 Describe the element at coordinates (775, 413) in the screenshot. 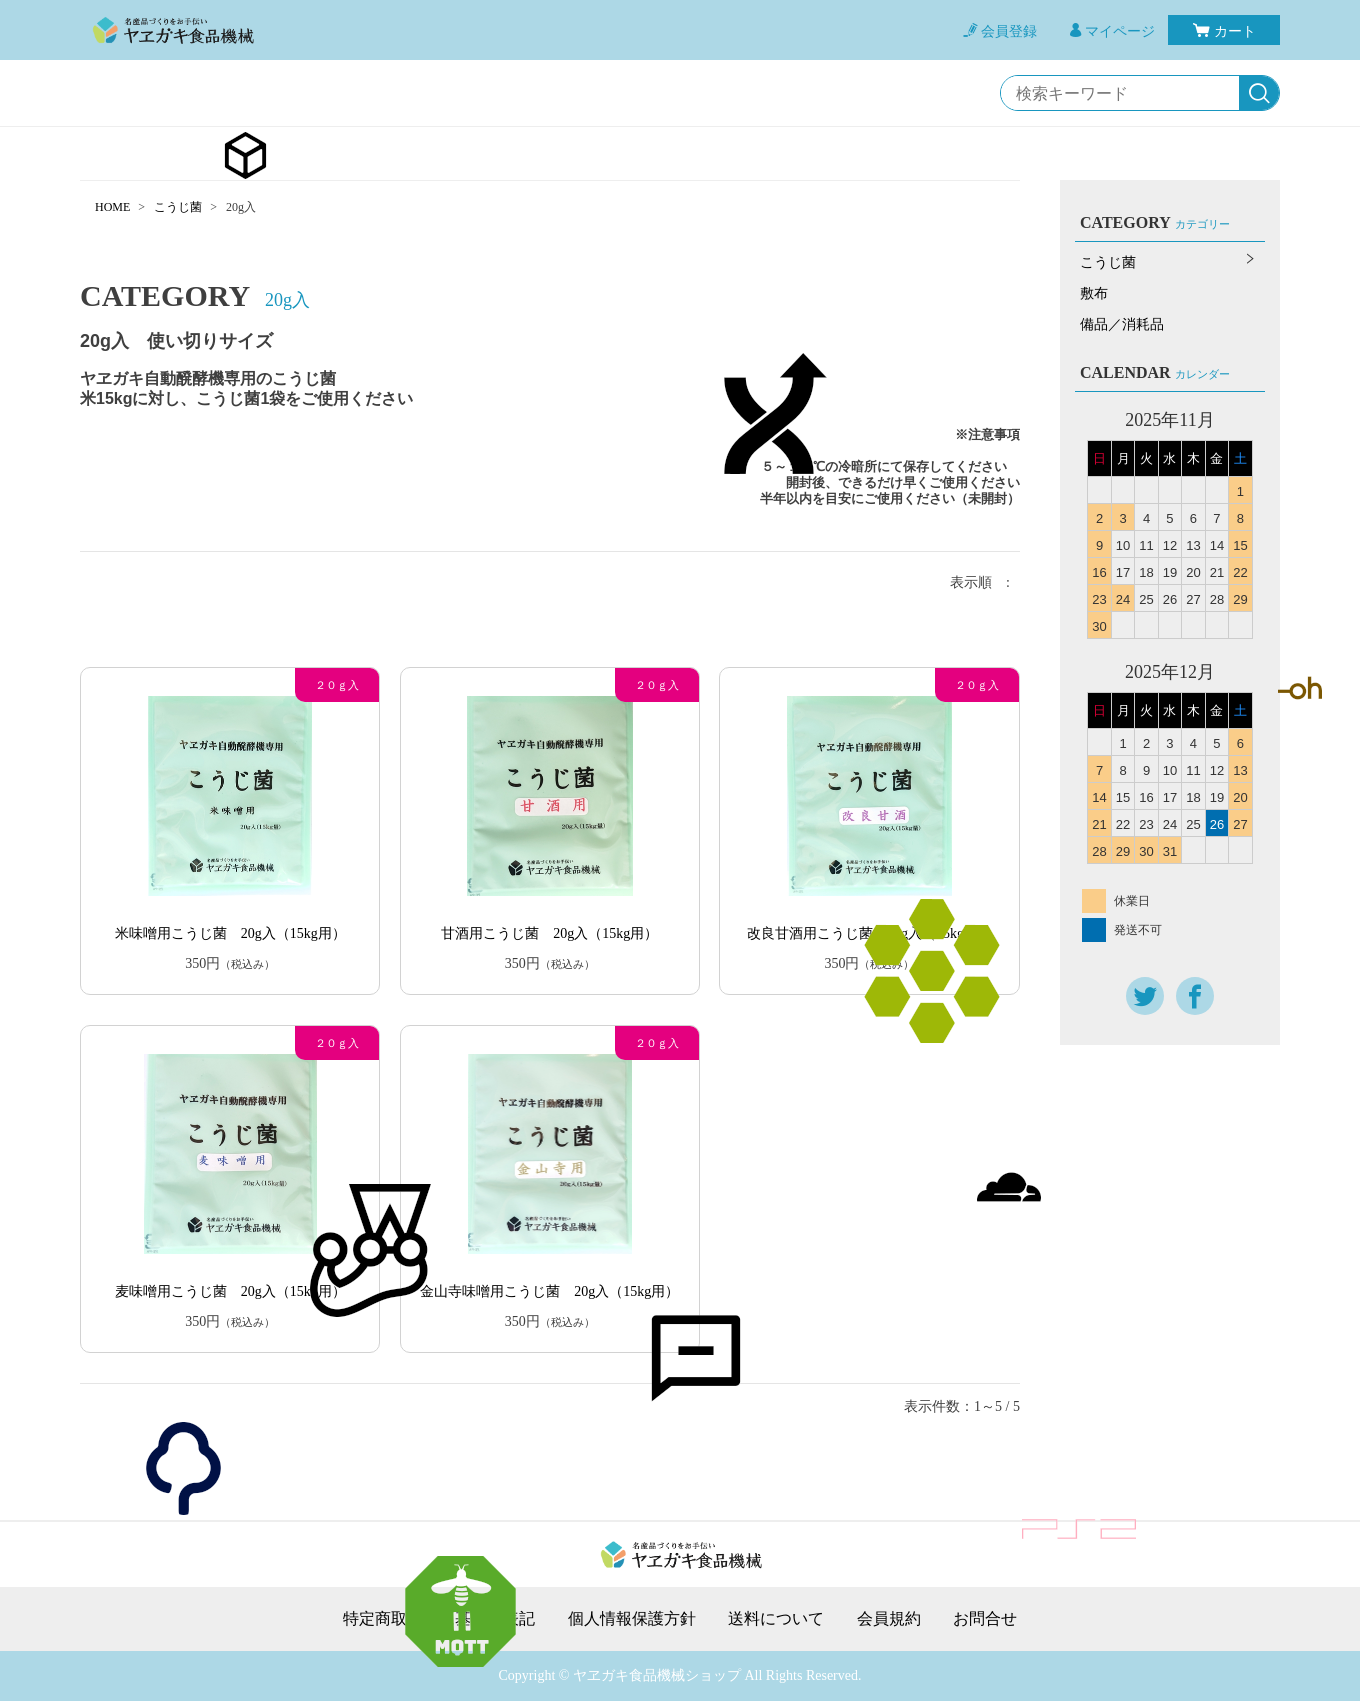

I see `open git extensions application` at that location.